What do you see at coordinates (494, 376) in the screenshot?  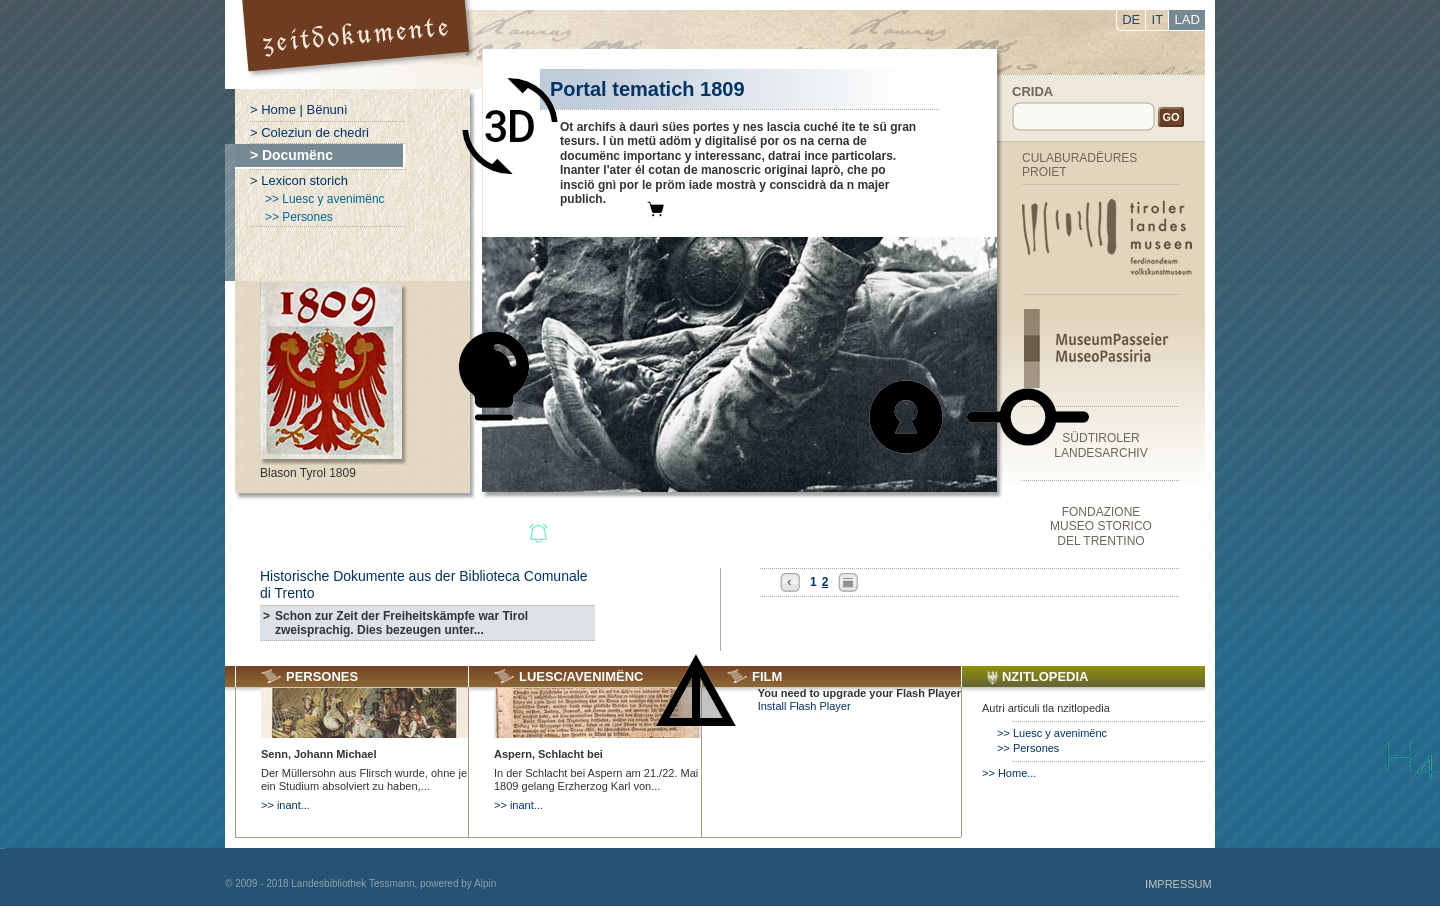 I see `view tips or helpful suggestions` at bounding box center [494, 376].